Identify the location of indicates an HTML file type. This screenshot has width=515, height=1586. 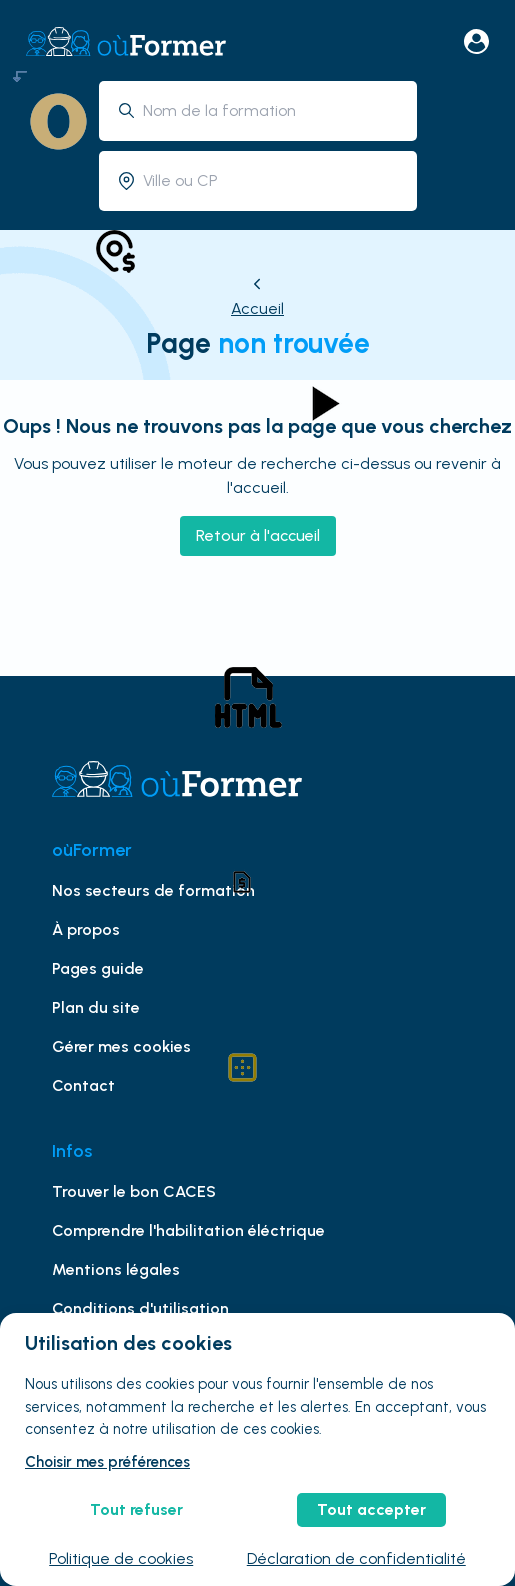
(248, 697).